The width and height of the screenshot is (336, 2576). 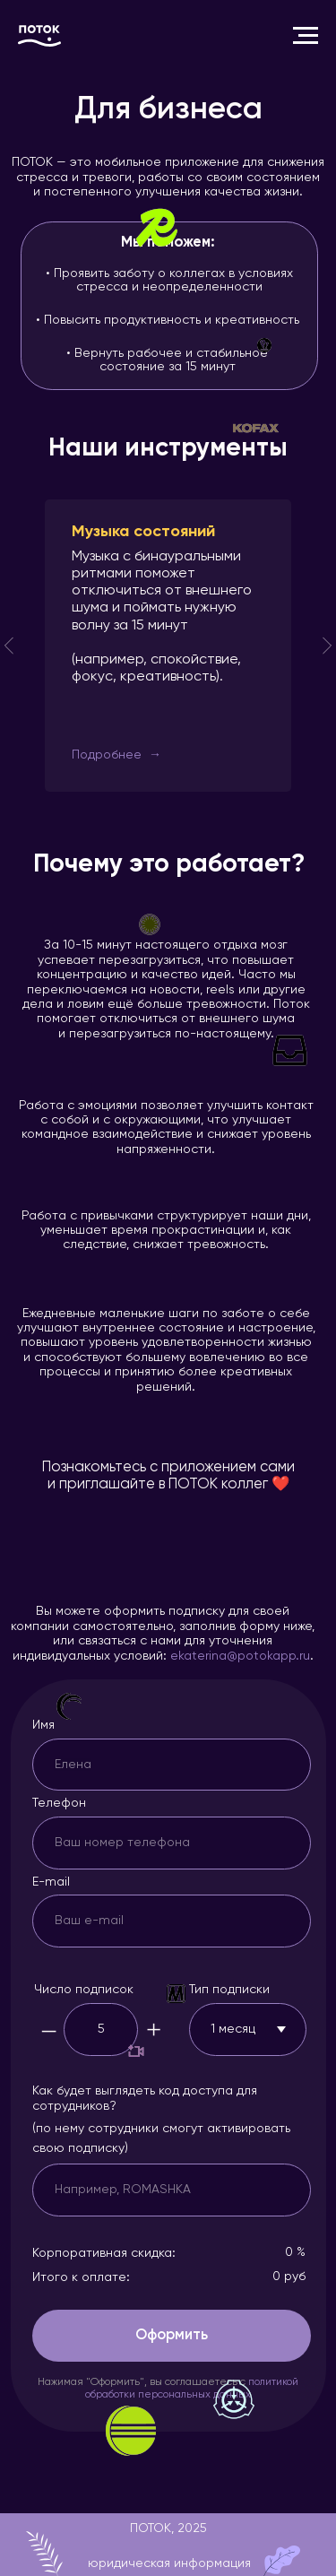 I want to click on Redis database service logo, so click(x=157, y=228).